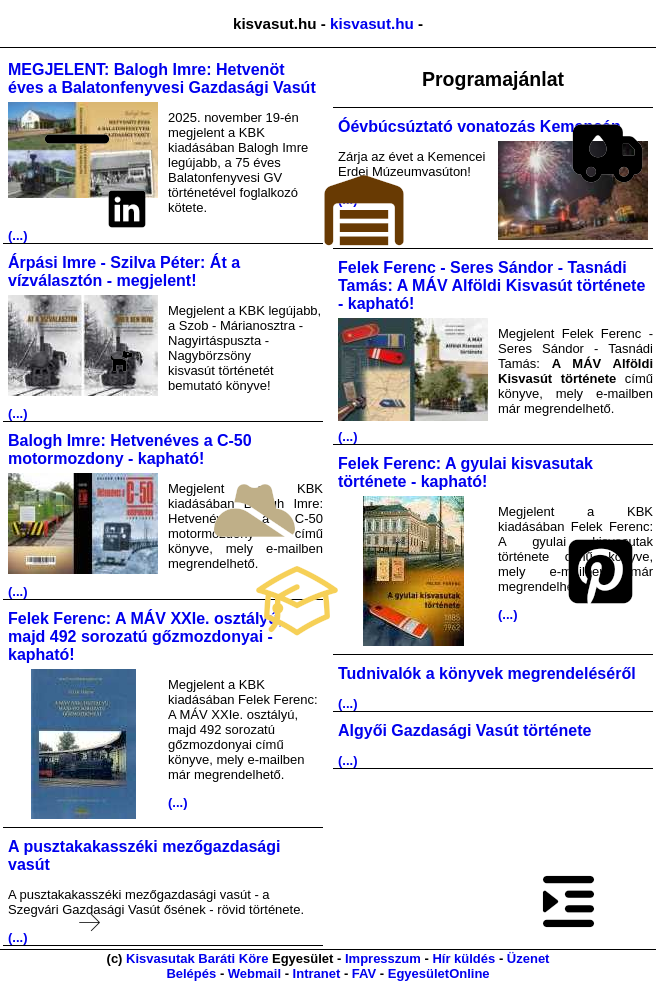  What do you see at coordinates (297, 600) in the screenshot?
I see `access education or learning features` at bounding box center [297, 600].